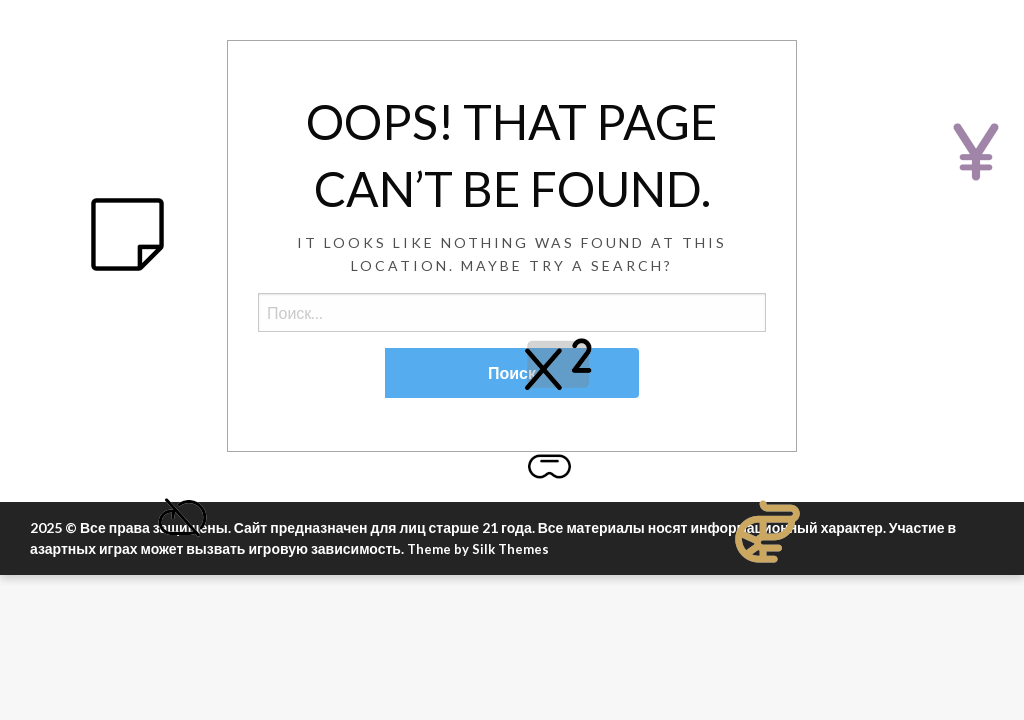 The height and width of the screenshot is (720, 1024). I want to click on indicates cloud sync is disabled, so click(182, 517).